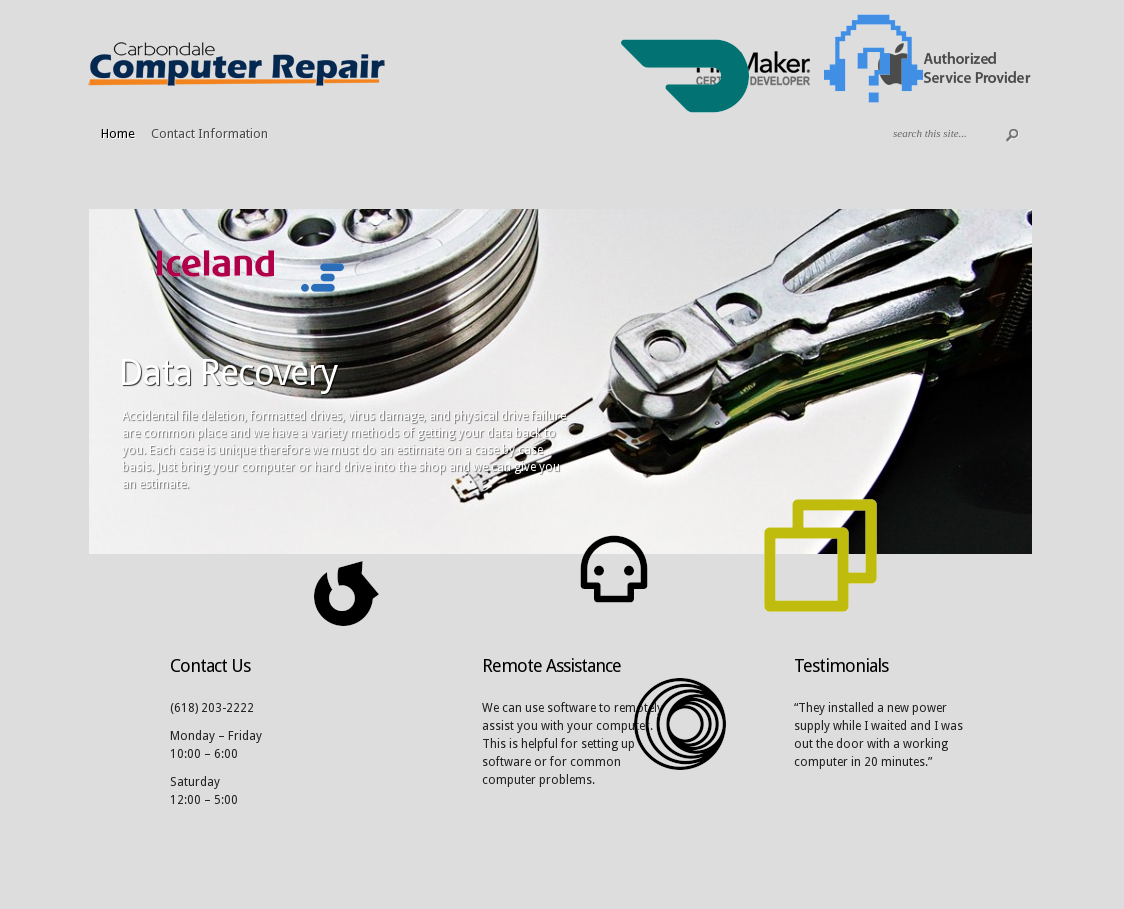  I want to click on open scrimba learning platform, so click(322, 277).